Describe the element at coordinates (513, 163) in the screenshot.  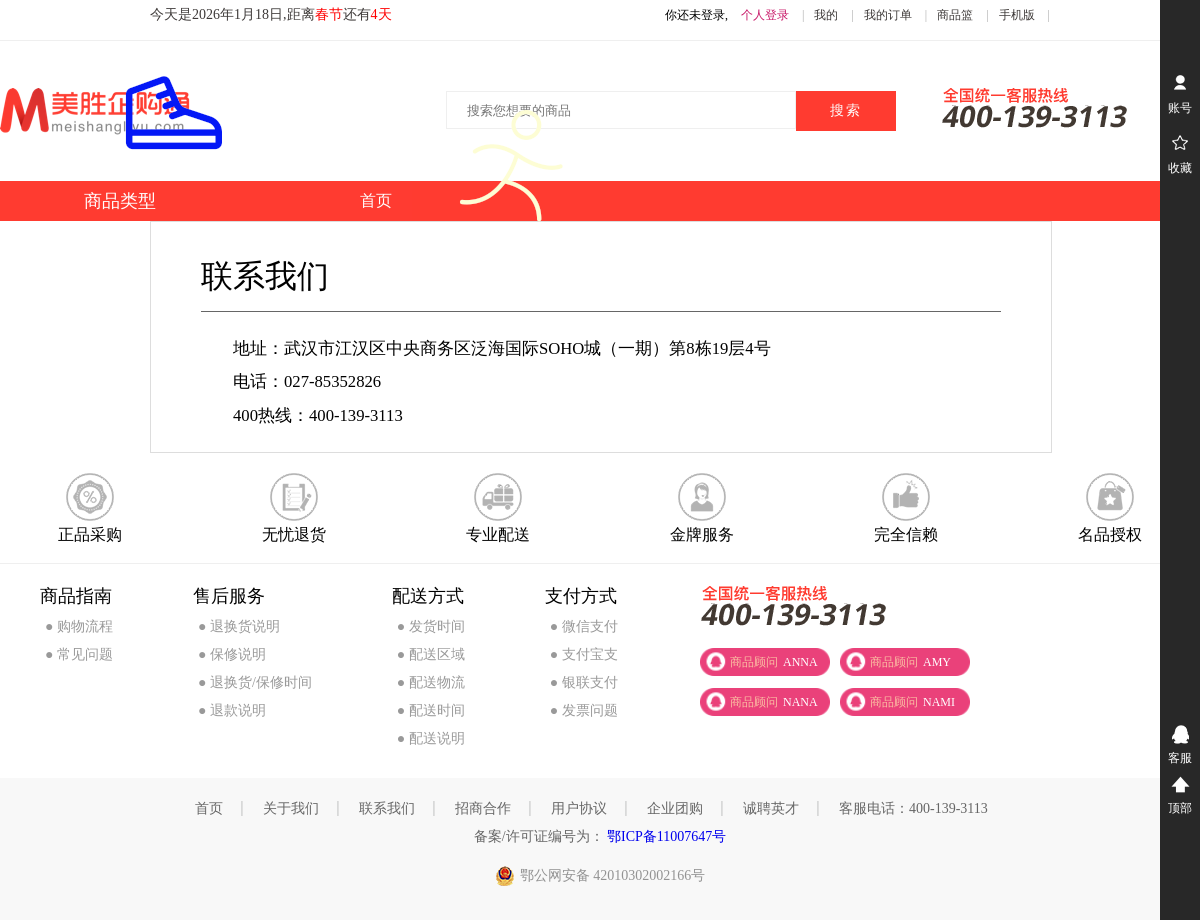
I see `start a running or fitness activity` at that location.